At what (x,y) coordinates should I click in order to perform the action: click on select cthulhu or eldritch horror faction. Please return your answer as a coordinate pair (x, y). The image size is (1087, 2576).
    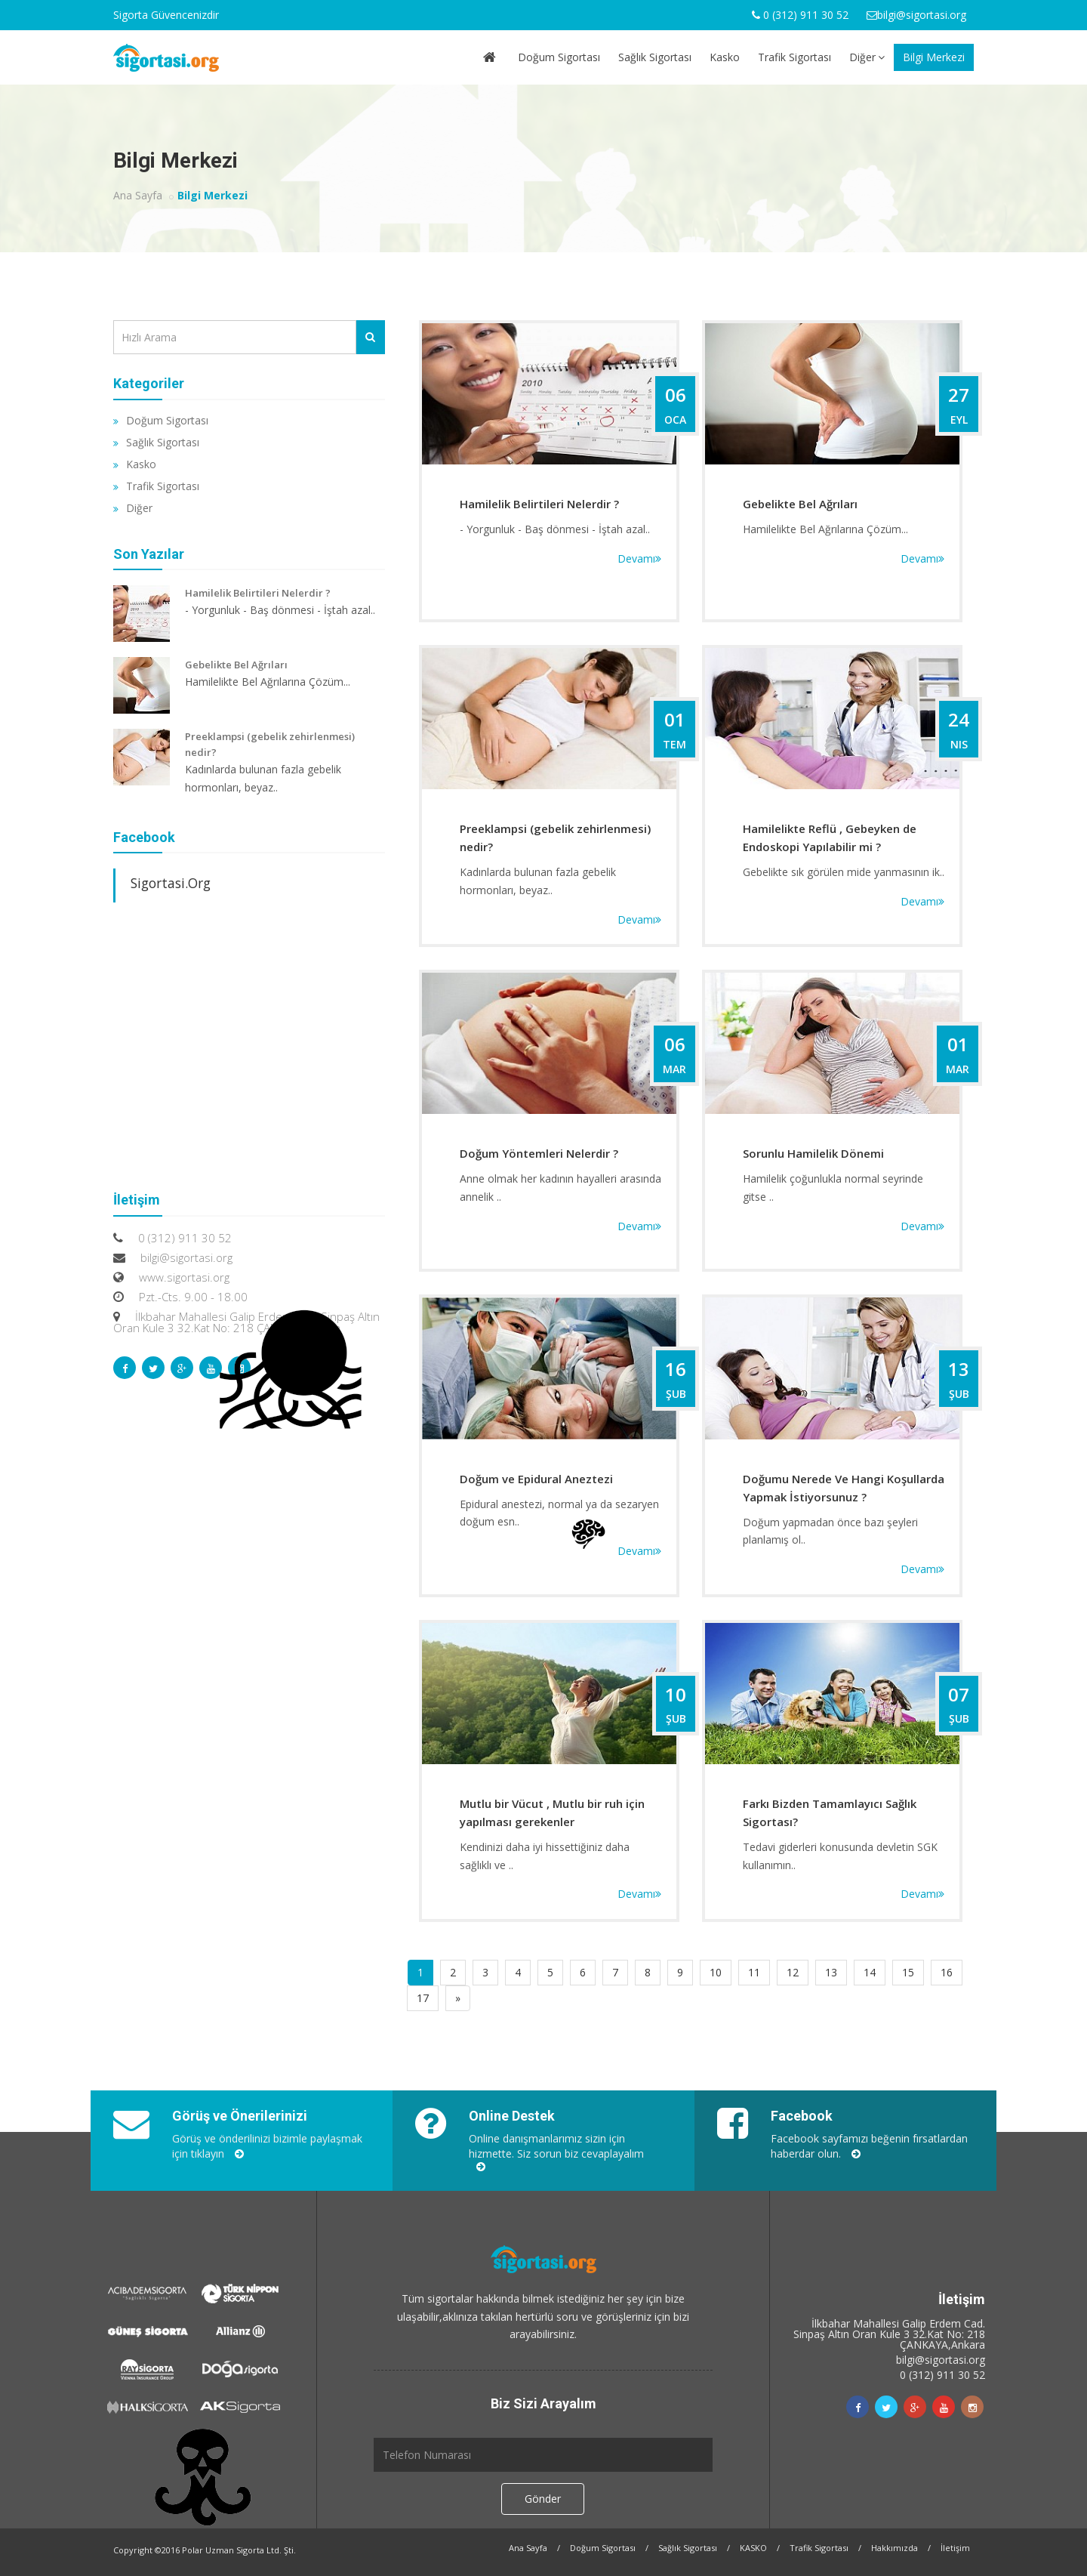
    Looking at the image, I should click on (202, 2477).